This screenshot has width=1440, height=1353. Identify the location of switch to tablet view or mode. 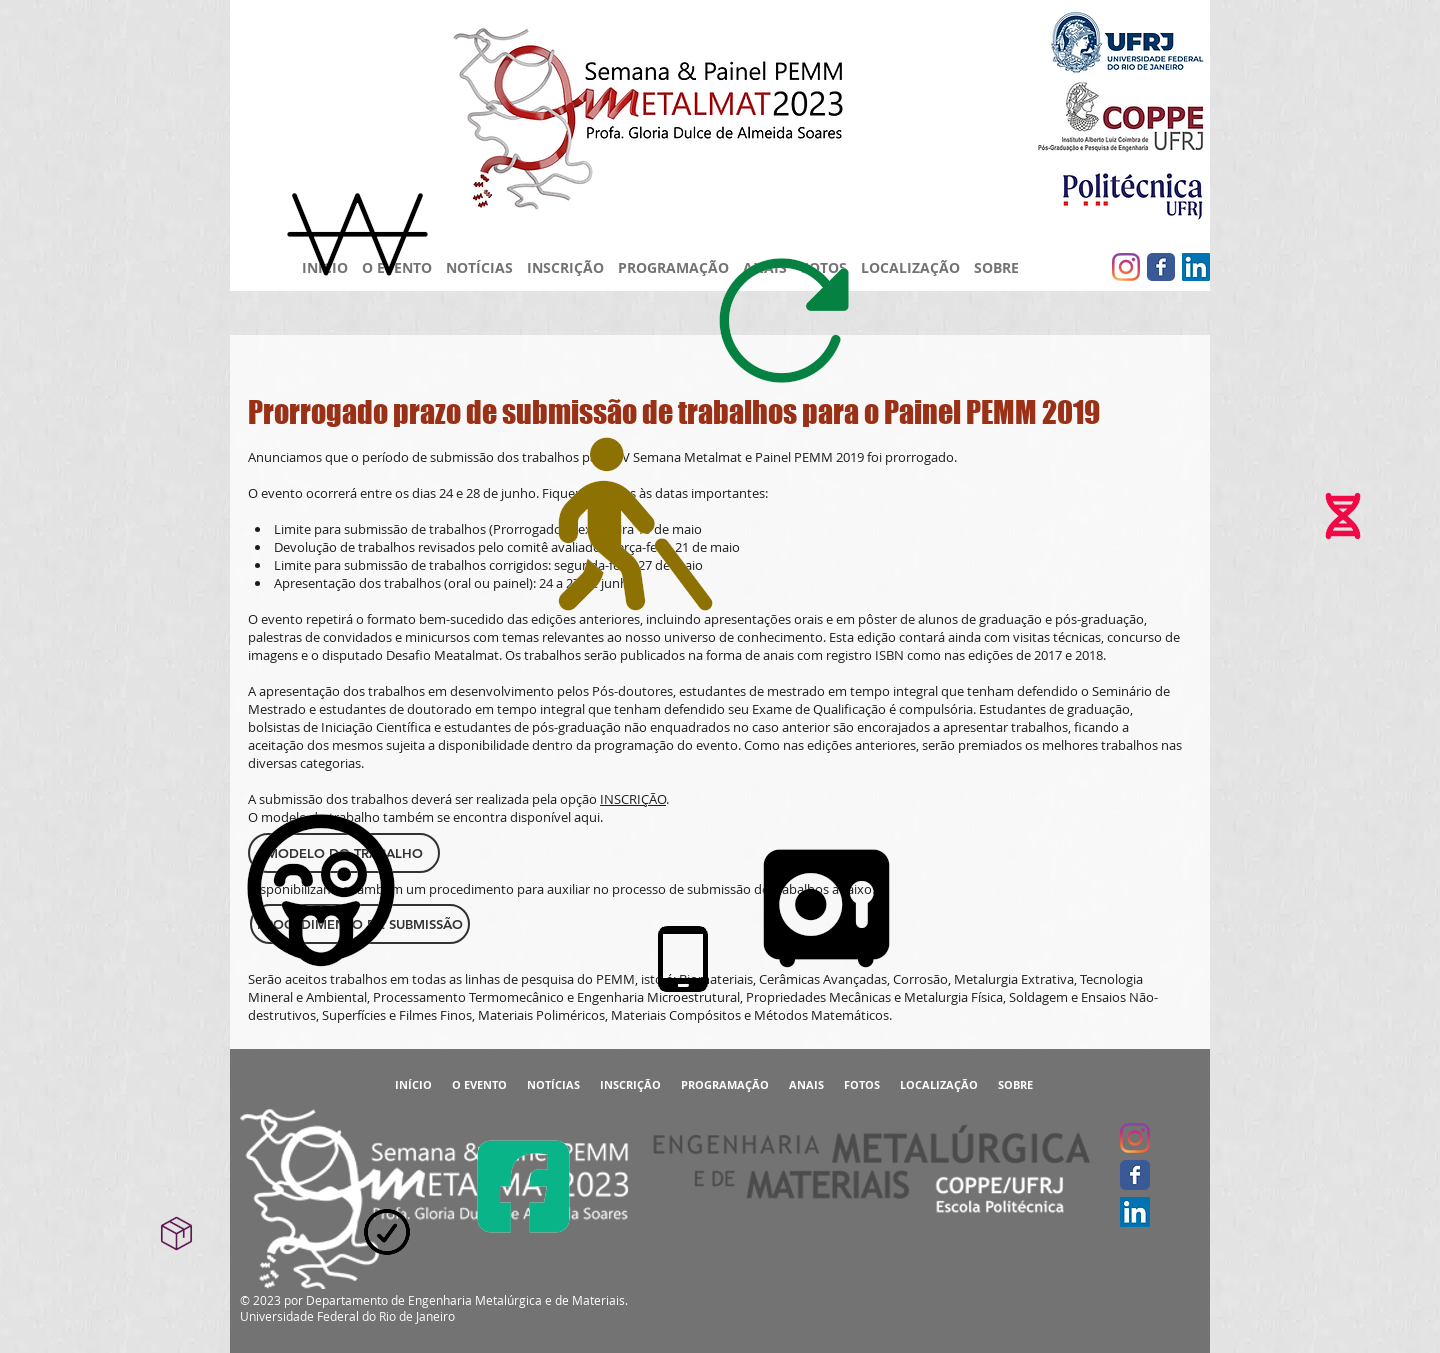
(683, 959).